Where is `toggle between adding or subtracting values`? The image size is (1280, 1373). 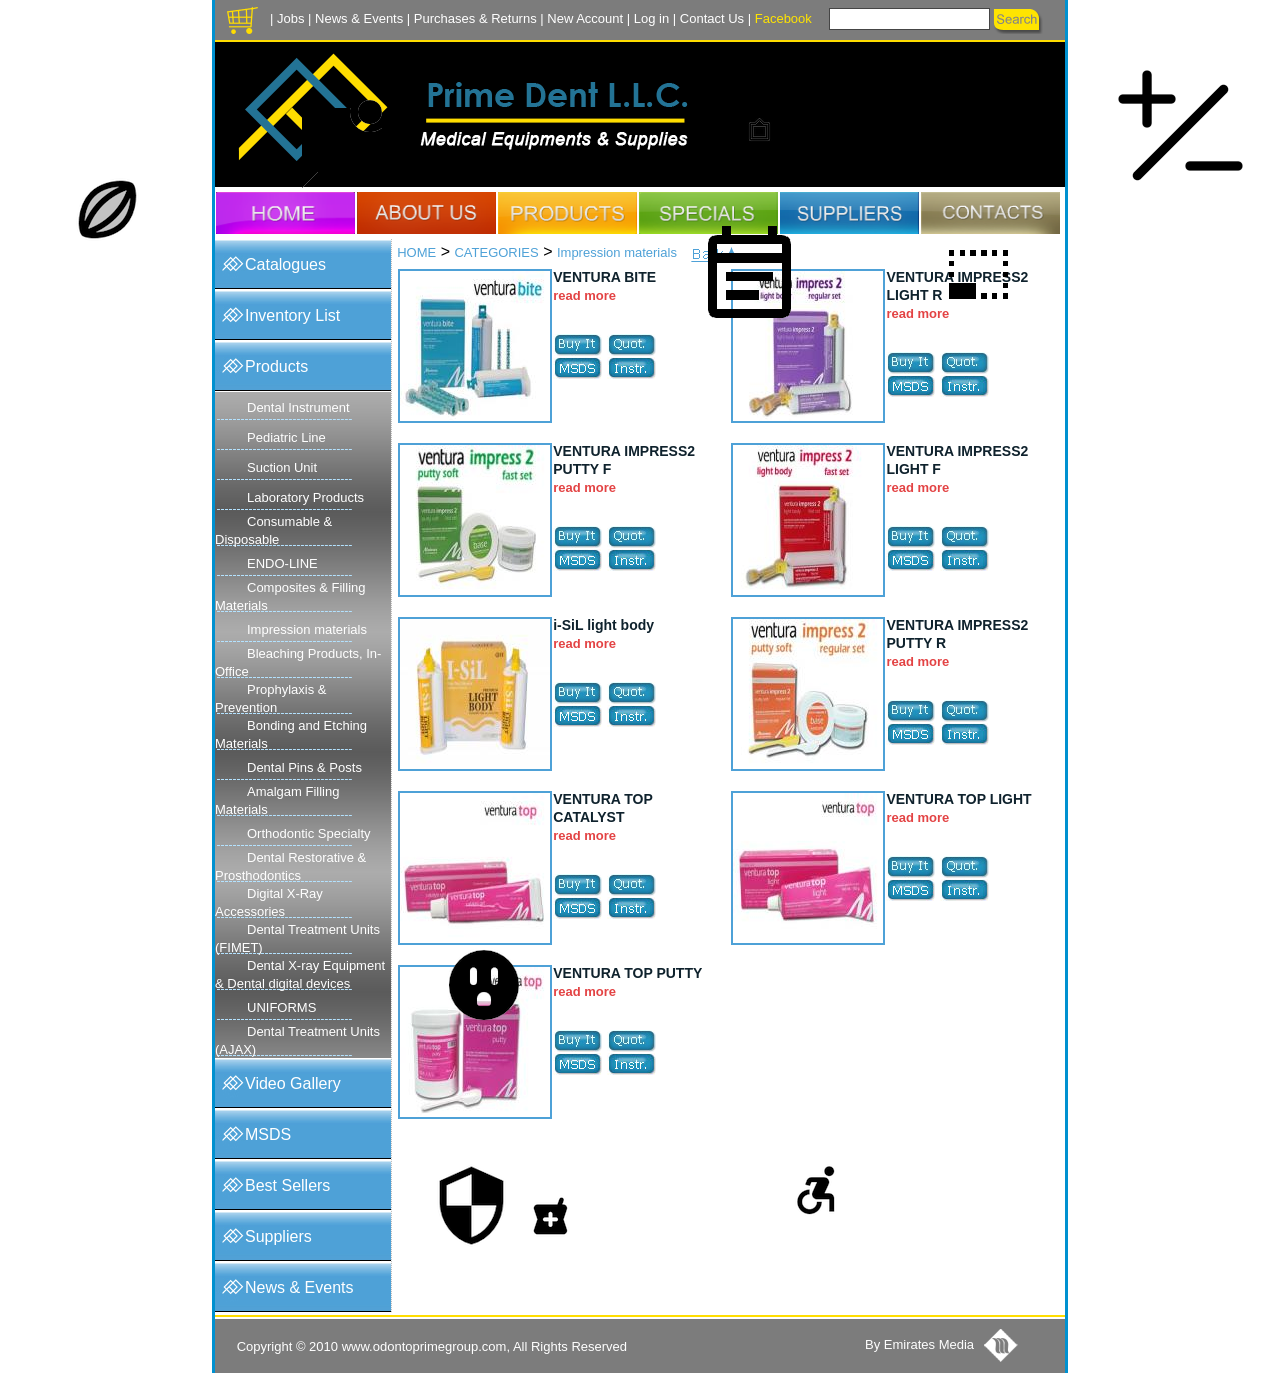 toggle between adding or subtracting values is located at coordinates (1180, 132).